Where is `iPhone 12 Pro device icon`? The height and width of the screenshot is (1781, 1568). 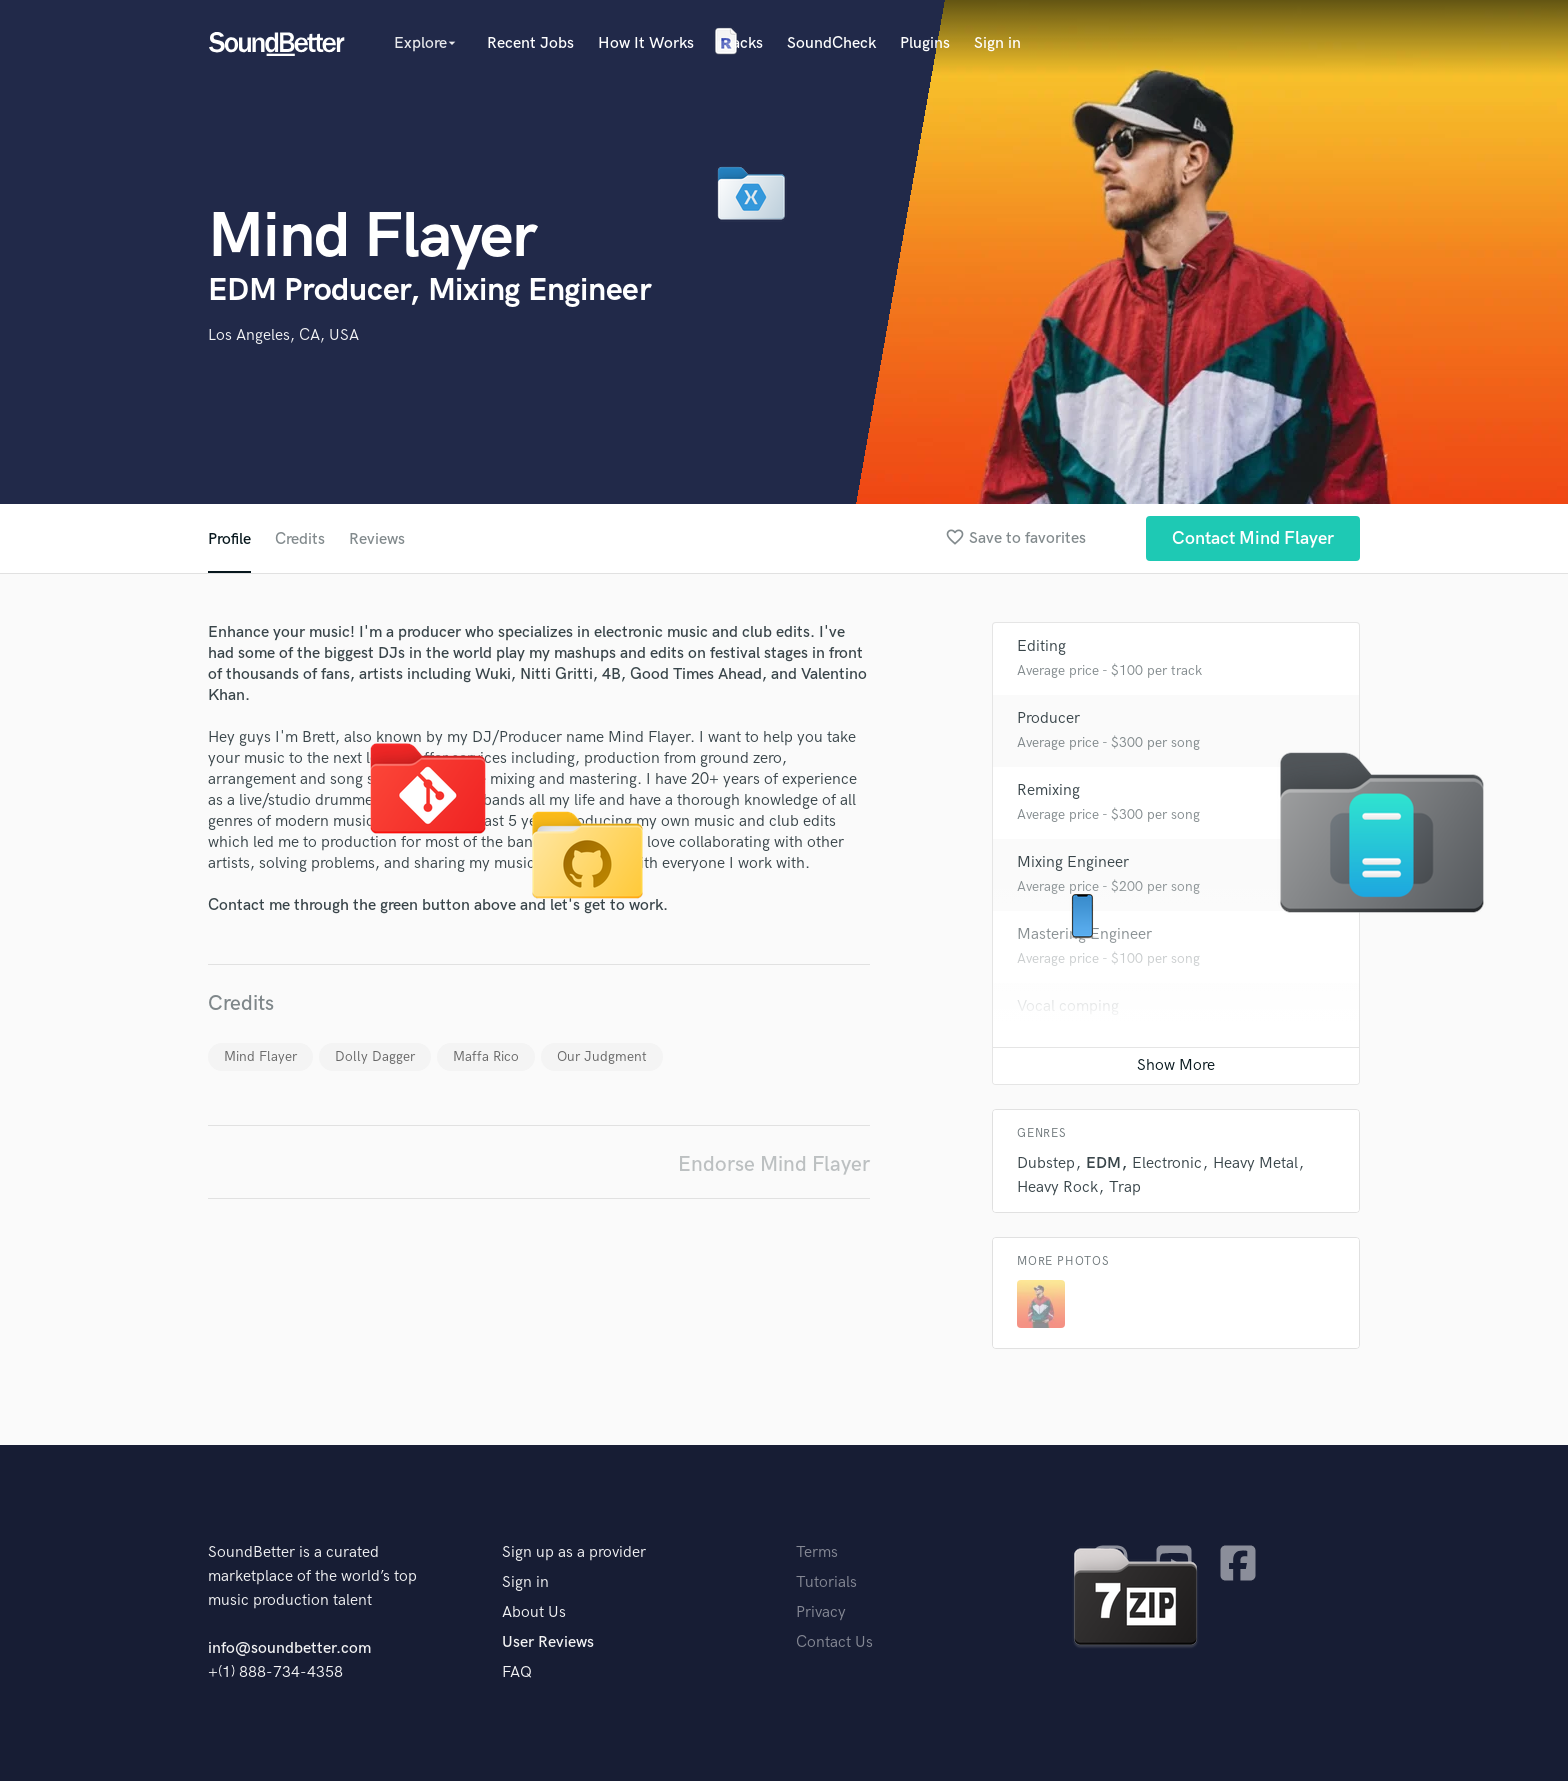 iPhone 12 Pro device icon is located at coordinates (1082, 916).